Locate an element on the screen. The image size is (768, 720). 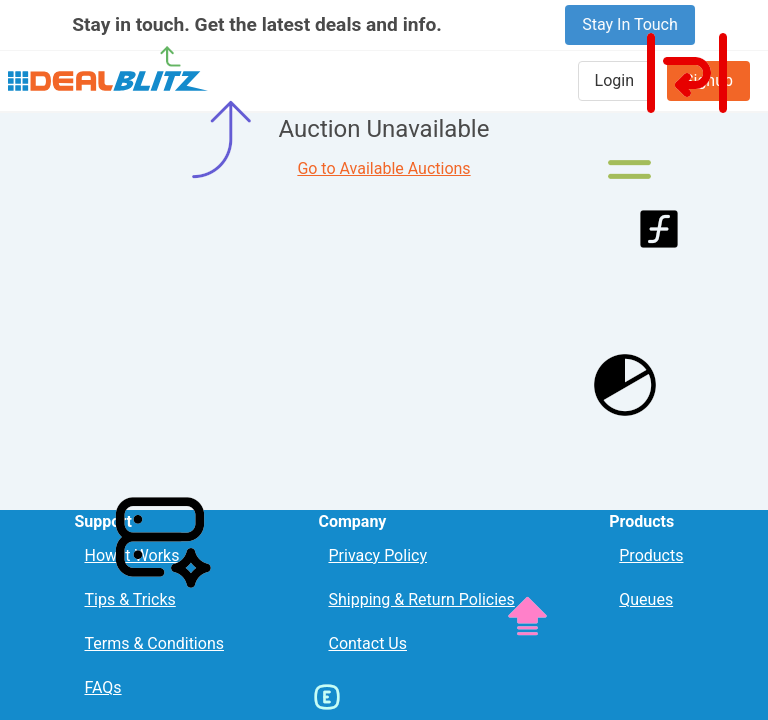
indicates an item starting with the letter E is located at coordinates (327, 697).